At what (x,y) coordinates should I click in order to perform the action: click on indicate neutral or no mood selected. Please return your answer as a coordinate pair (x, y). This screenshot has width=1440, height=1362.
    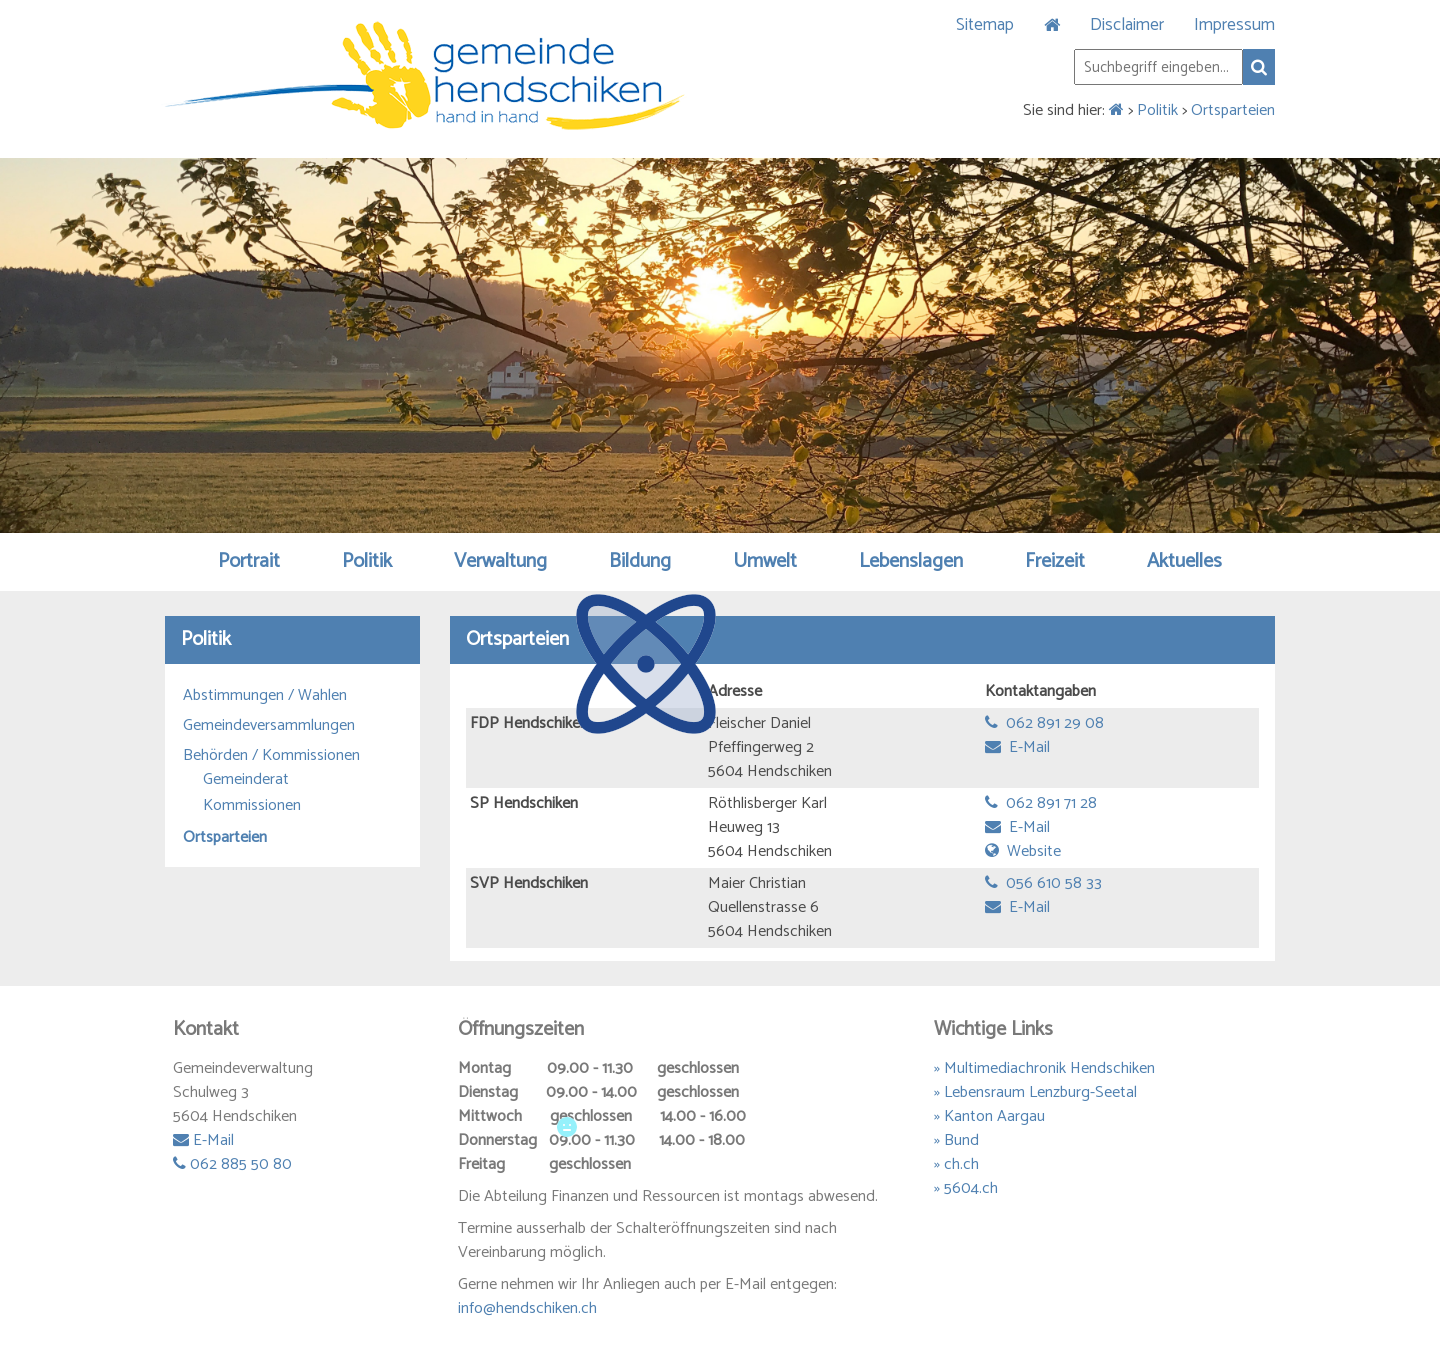
    Looking at the image, I should click on (567, 1127).